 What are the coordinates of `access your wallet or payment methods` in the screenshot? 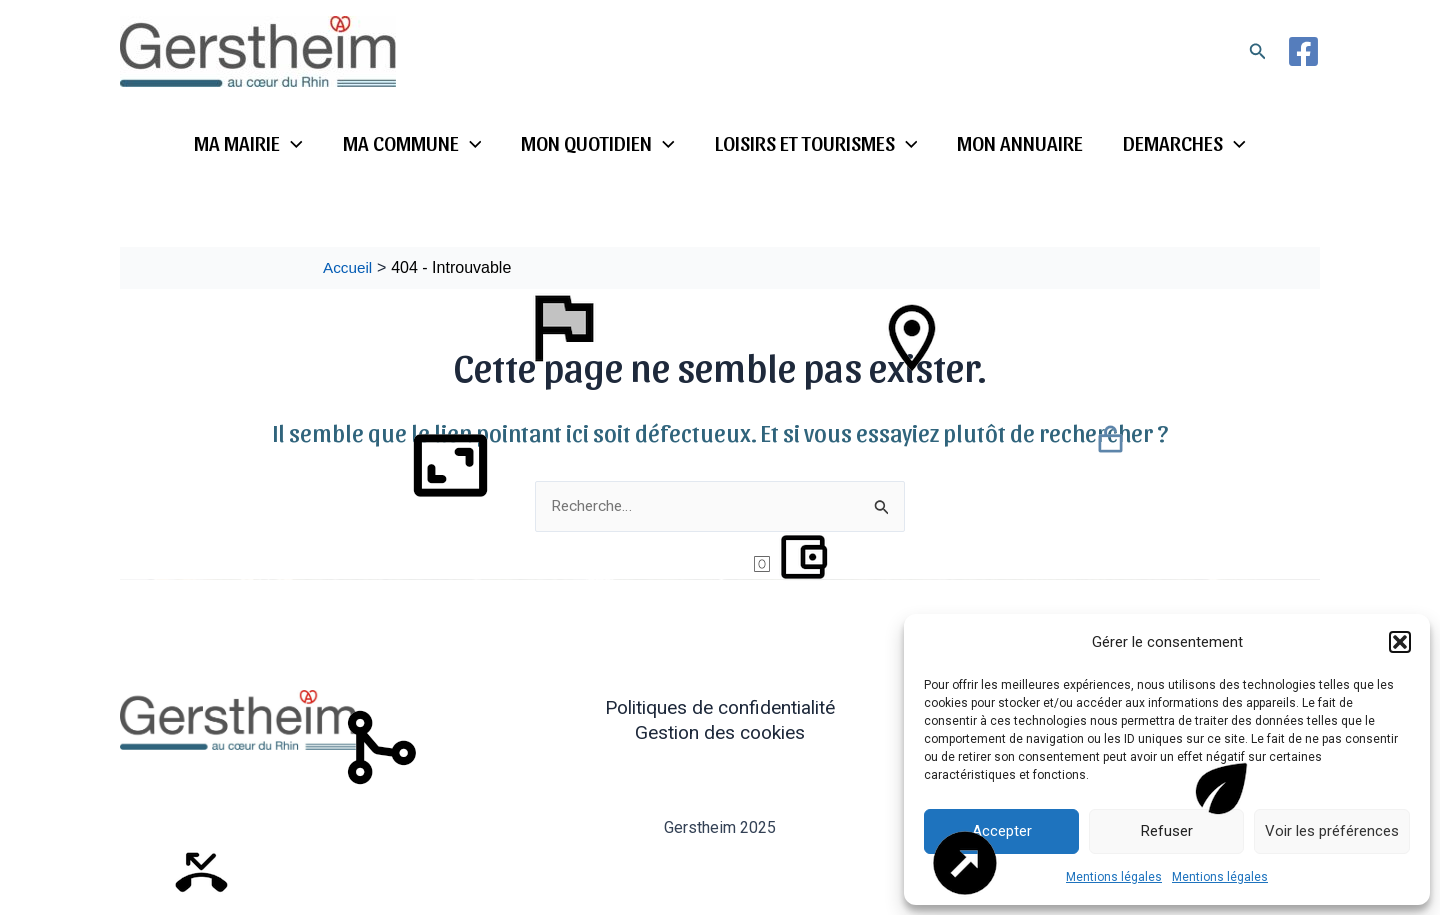 It's located at (803, 557).